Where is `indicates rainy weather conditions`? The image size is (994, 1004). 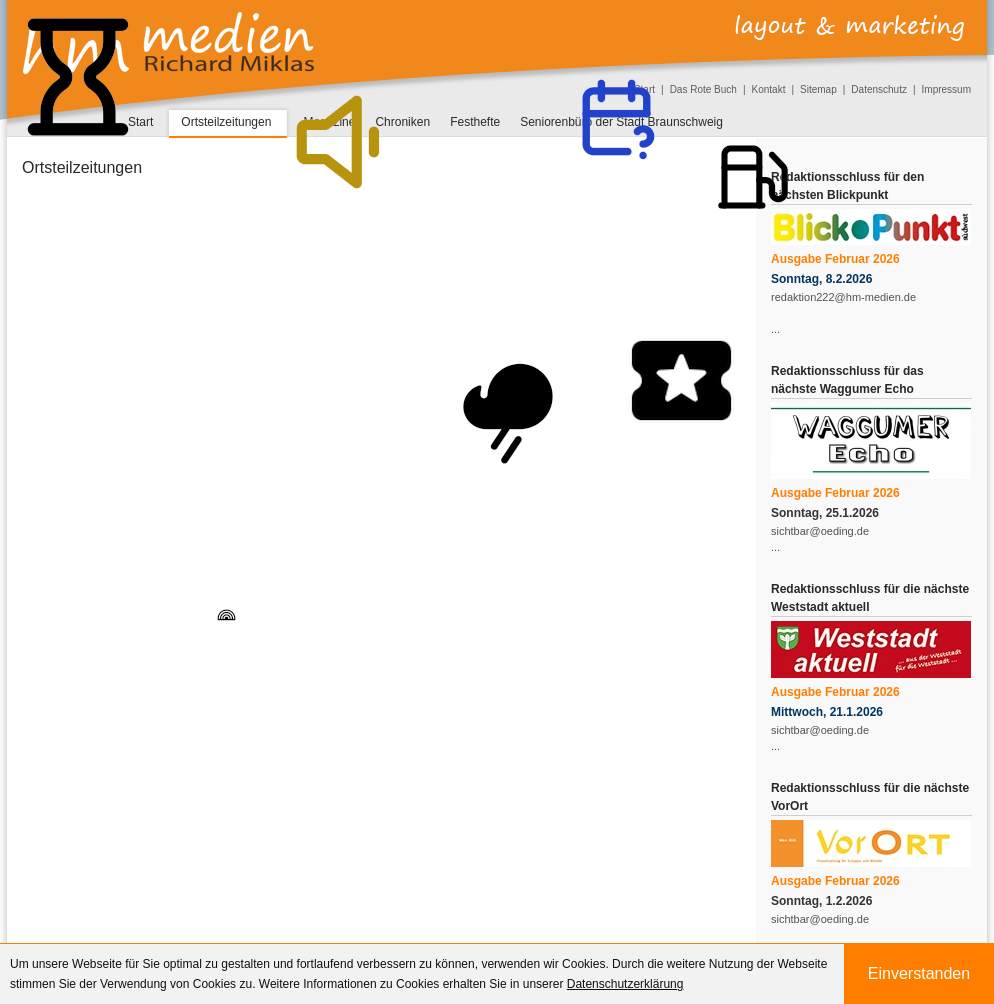 indicates rainy weather conditions is located at coordinates (508, 412).